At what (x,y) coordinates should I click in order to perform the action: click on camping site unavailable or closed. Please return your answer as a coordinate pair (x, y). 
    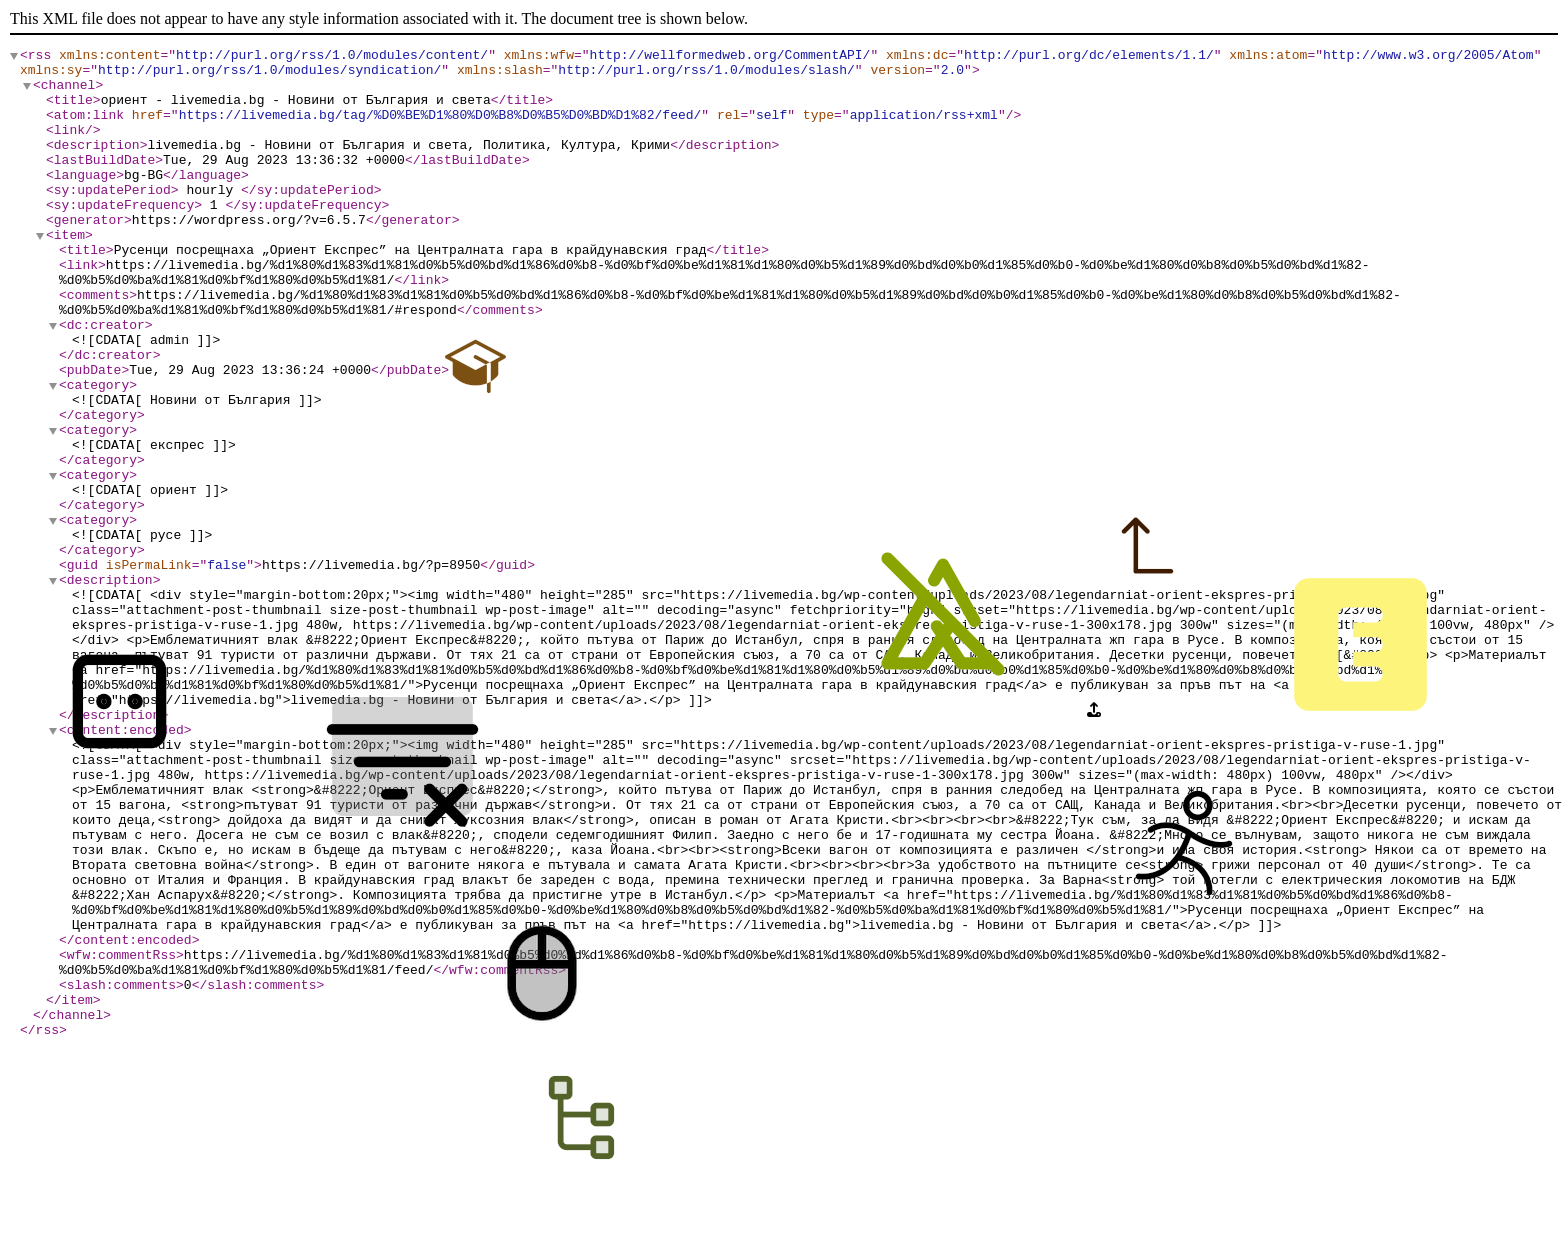
    Looking at the image, I should click on (943, 614).